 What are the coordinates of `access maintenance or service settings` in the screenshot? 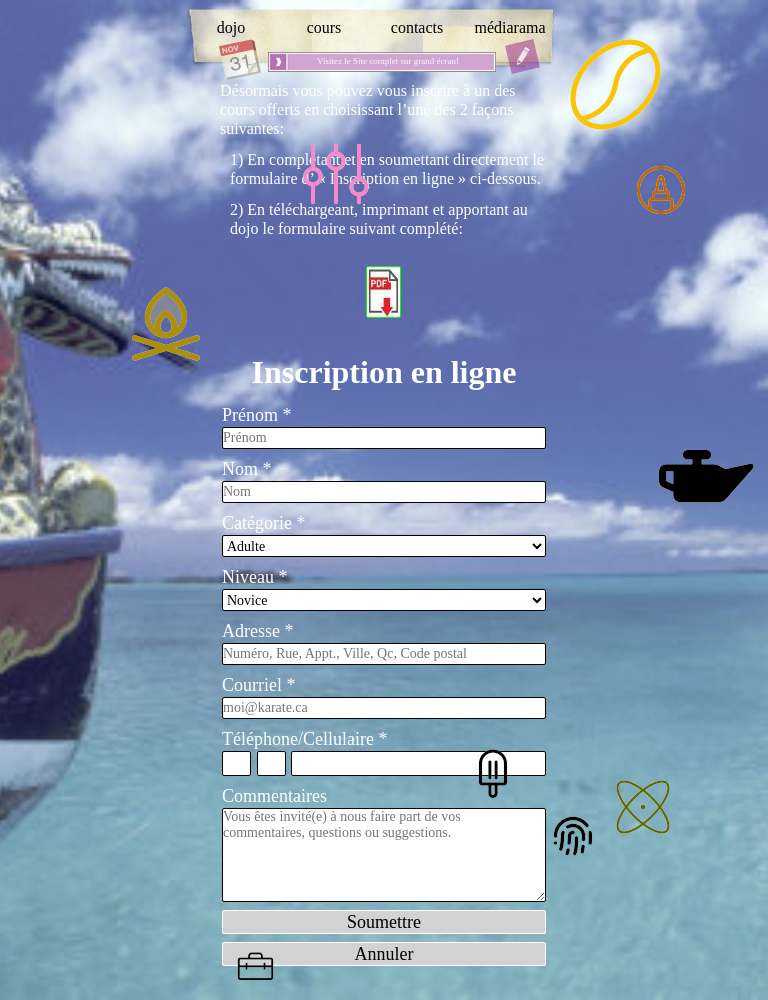 It's located at (706, 478).